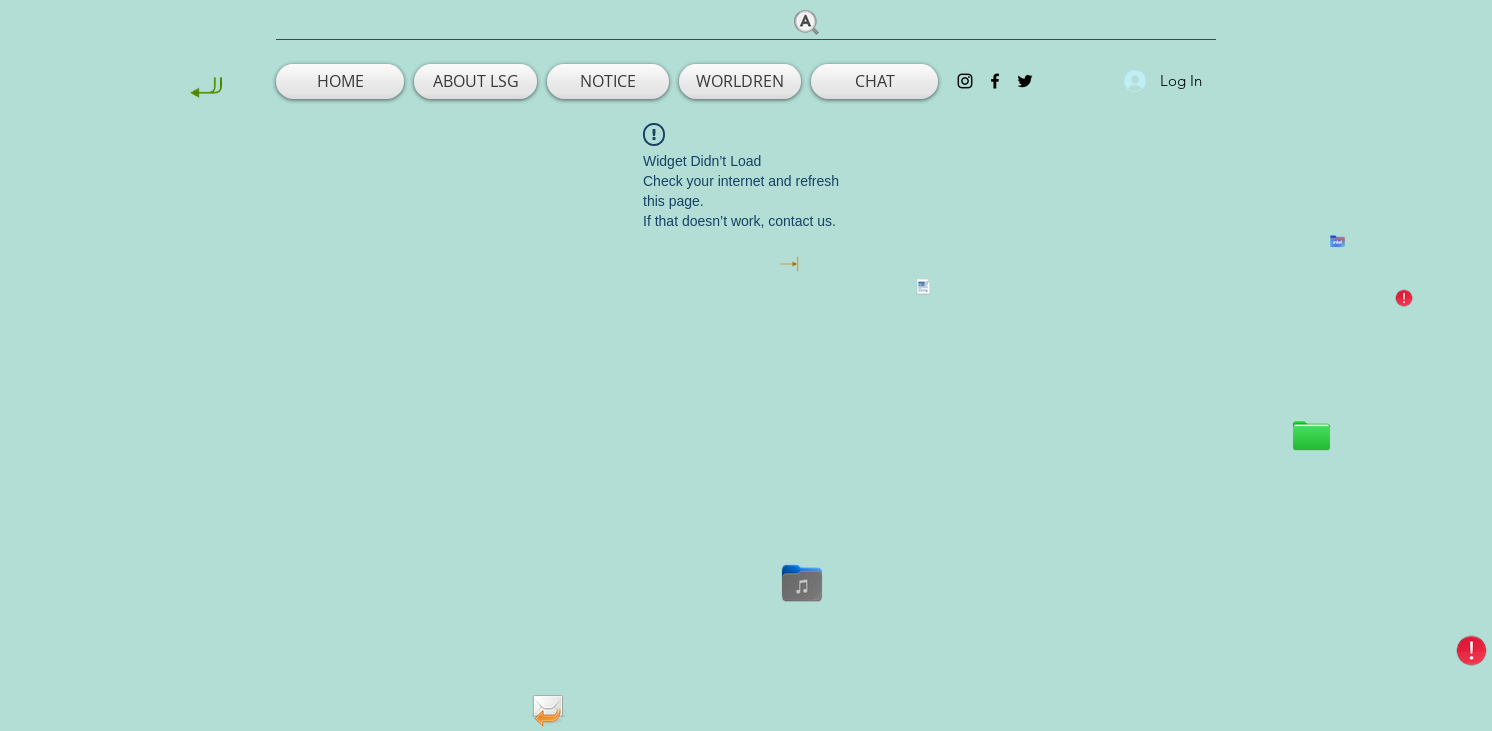 The height and width of the screenshot is (731, 1492). Describe the element at coordinates (1404, 298) in the screenshot. I see `indicates an application error or crash` at that location.